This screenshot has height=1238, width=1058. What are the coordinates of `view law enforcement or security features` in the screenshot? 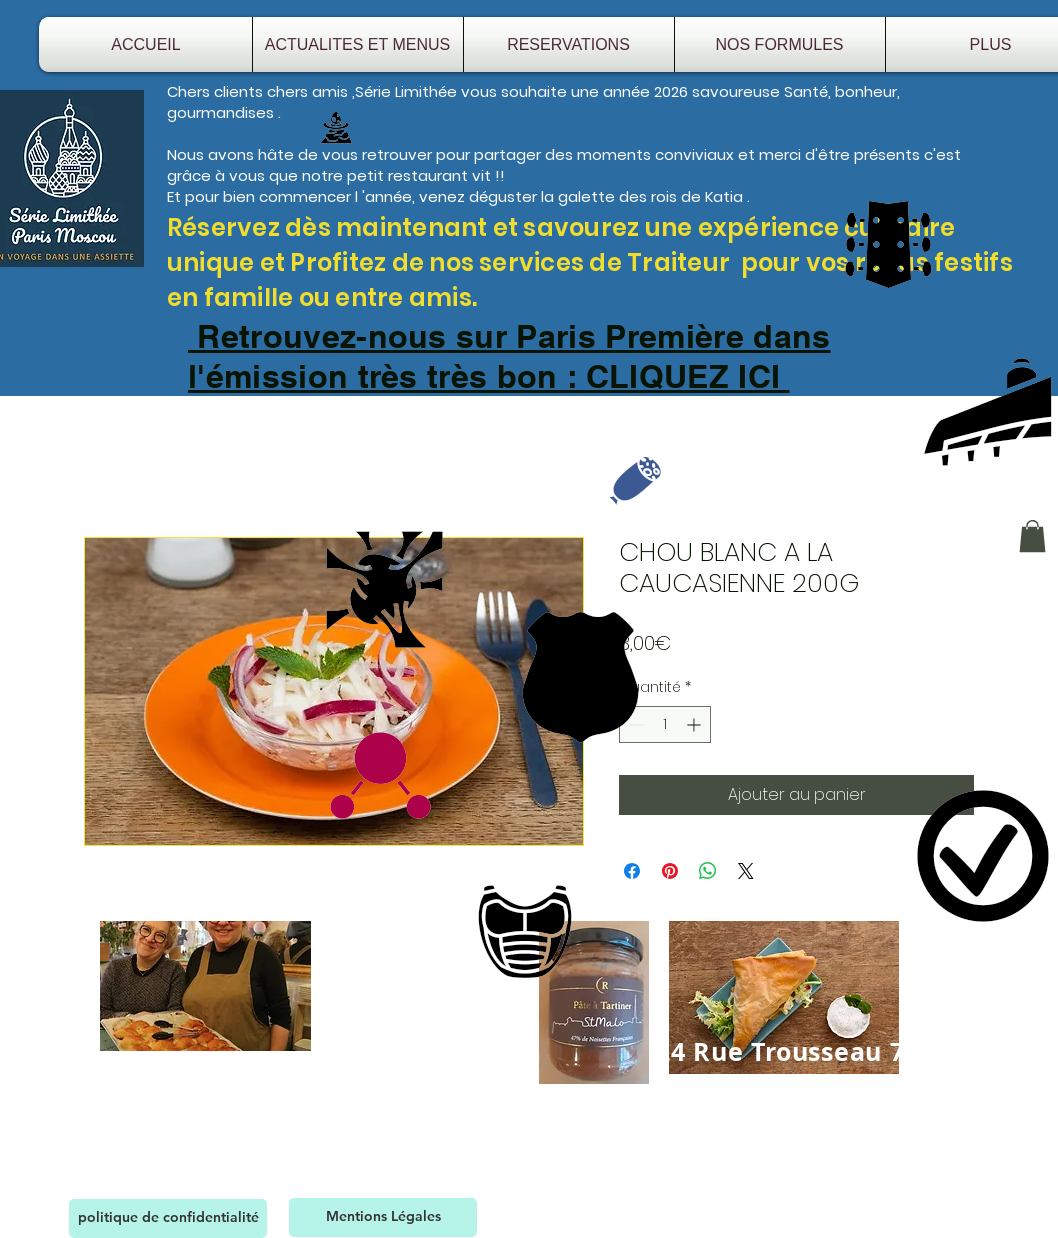 It's located at (580, 677).